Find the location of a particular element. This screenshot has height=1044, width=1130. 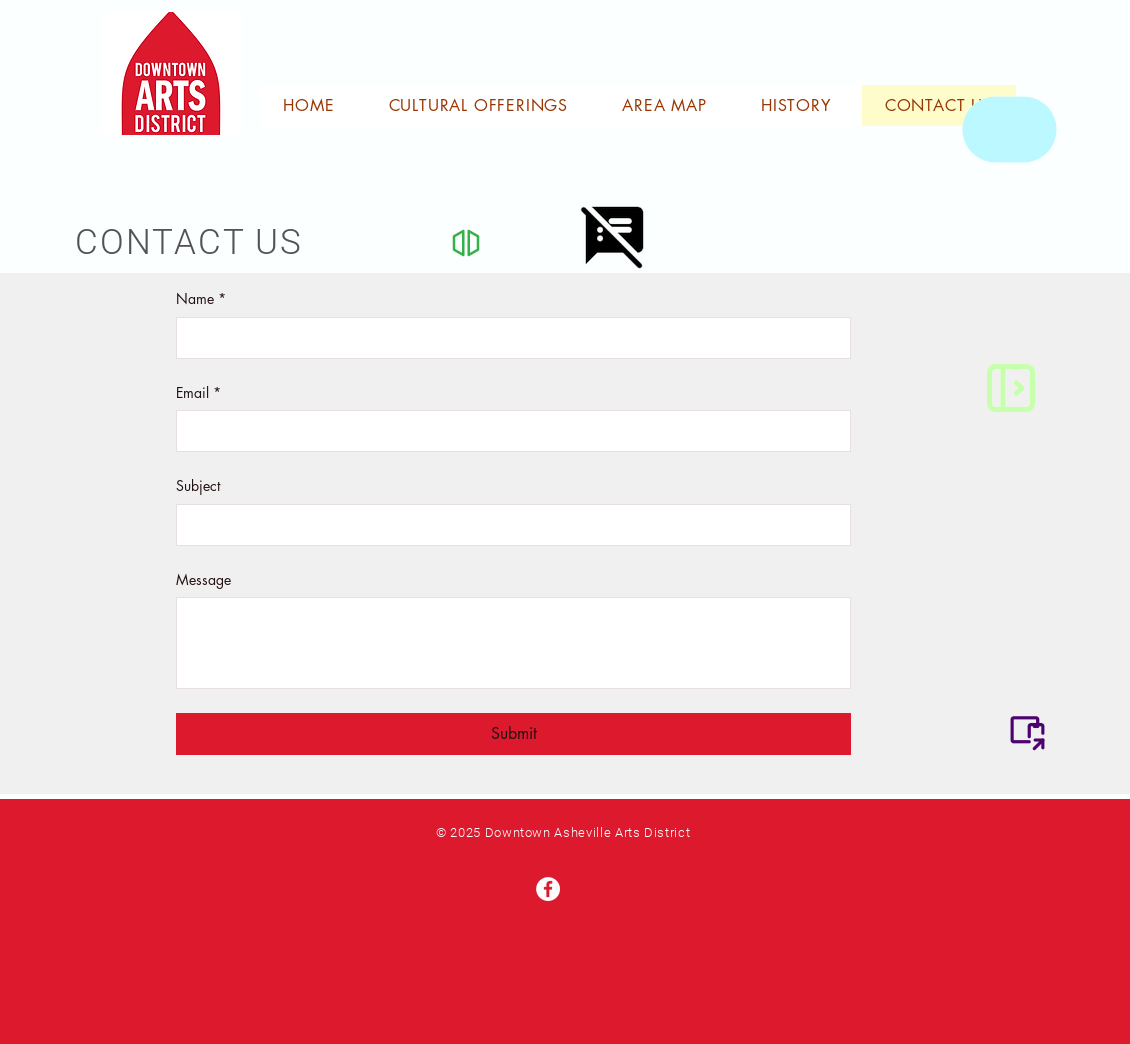

access medication or pharmacy features is located at coordinates (1009, 129).